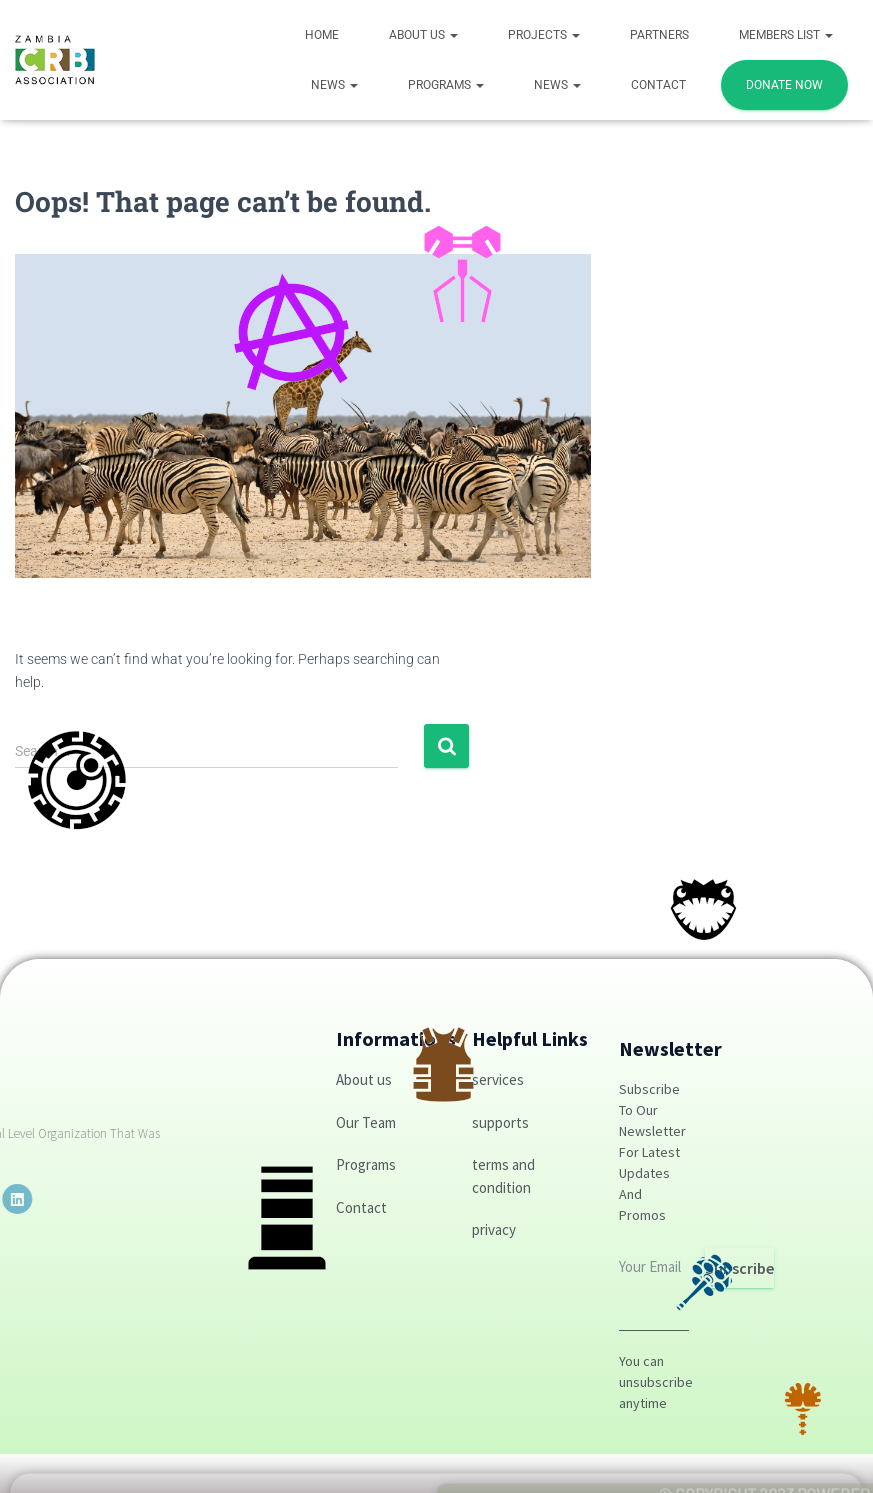  Describe the element at coordinates (291, 332) in the screenshot. I see `indicates anarchist or anti-establishment faction in game` at that location.